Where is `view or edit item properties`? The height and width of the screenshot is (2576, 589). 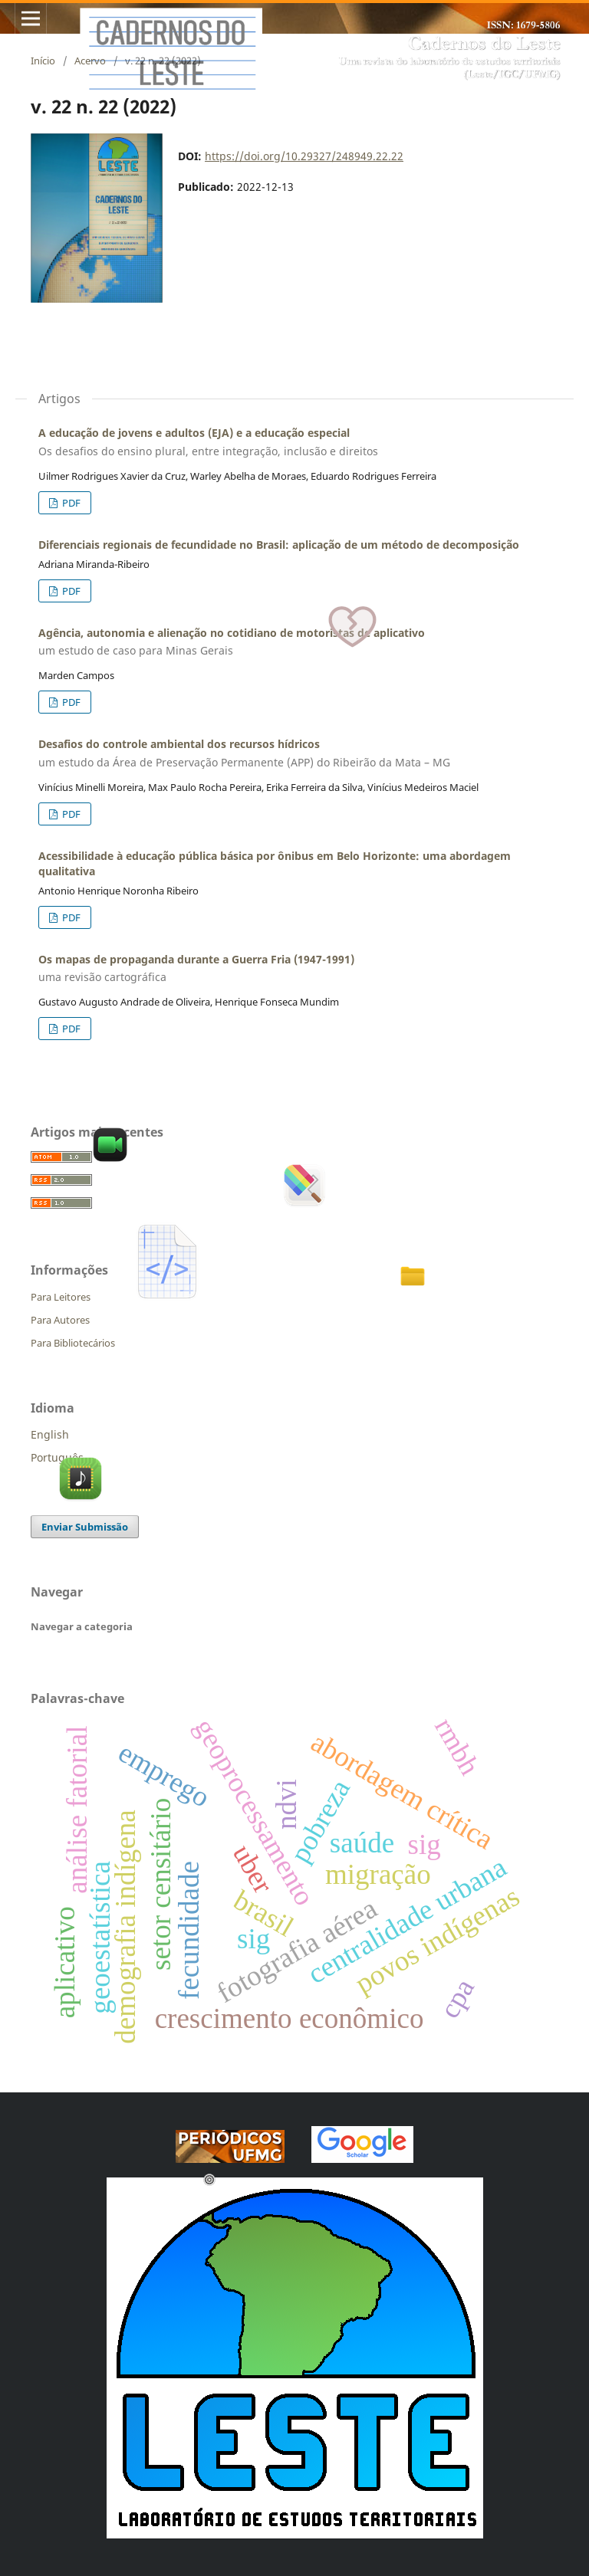
view or edit item properties is located at coordinates (209, 2180).